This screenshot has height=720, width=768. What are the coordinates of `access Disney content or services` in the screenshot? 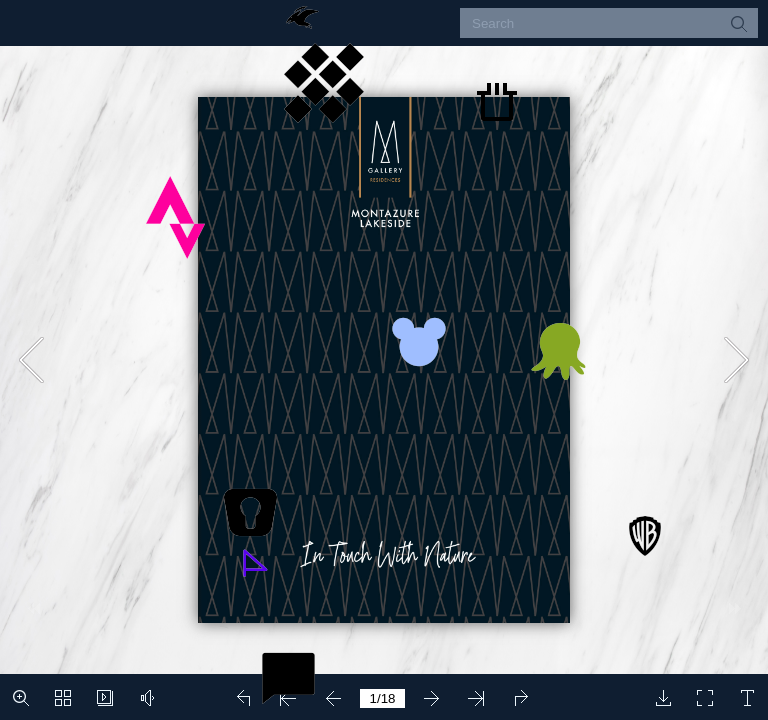 It's located at (419, 342).